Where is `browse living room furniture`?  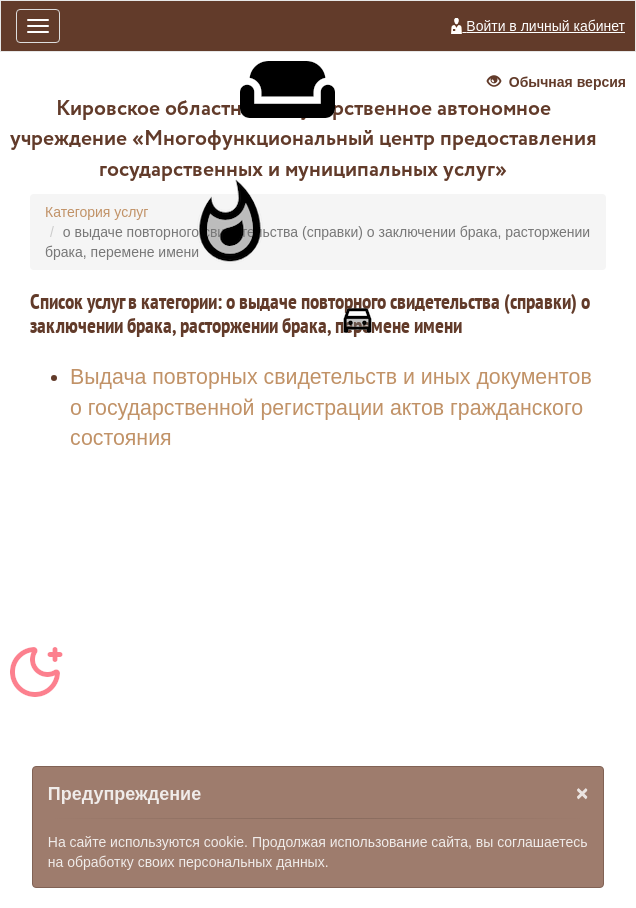
browse living room furniture is located at coordinates (287, 89).